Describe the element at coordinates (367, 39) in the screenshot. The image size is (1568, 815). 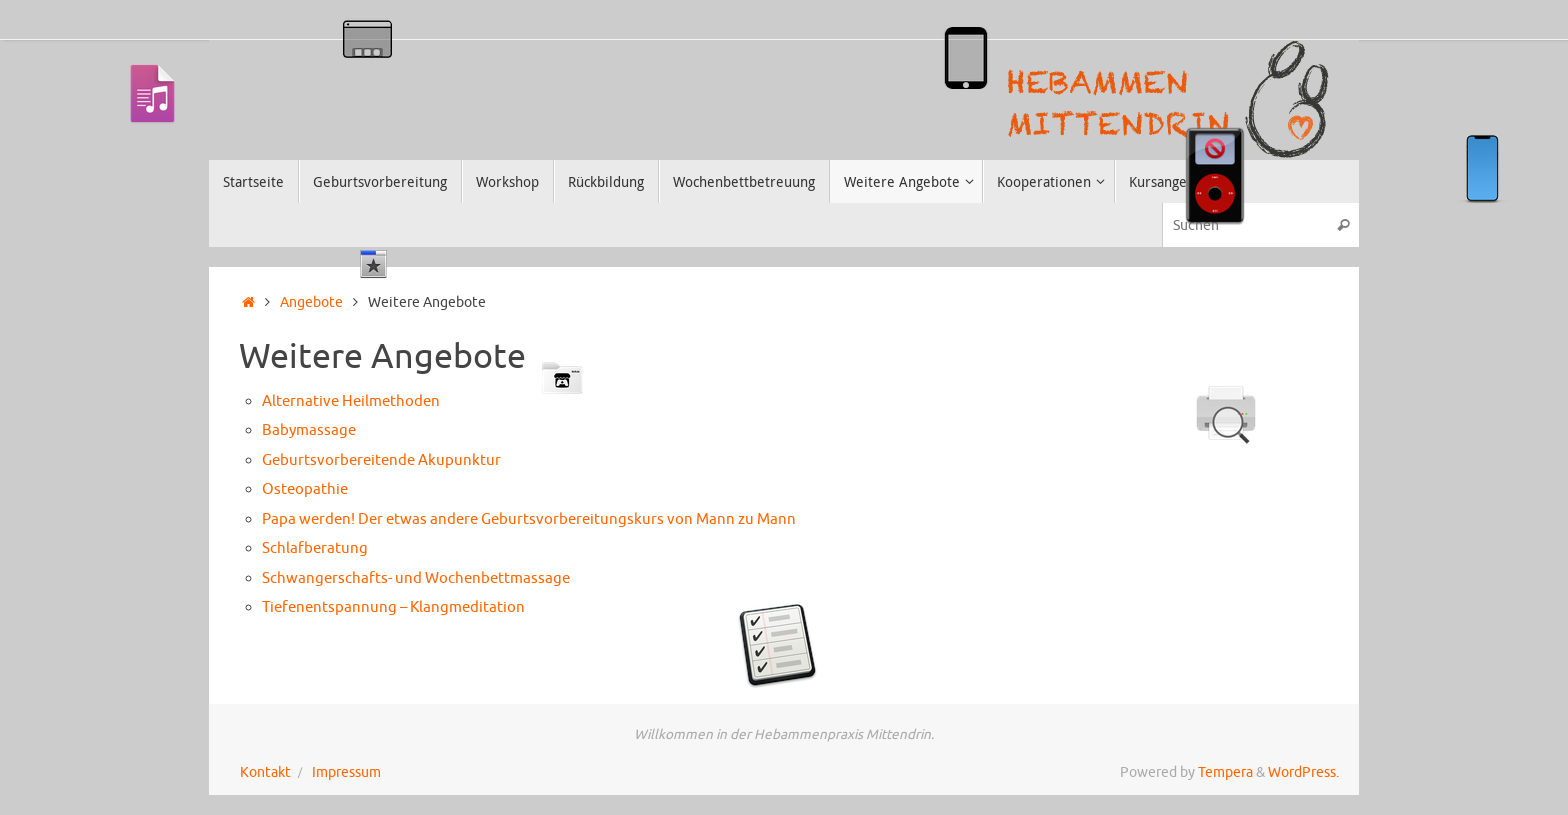
I see `access desktop folder in sidebar` at that location.